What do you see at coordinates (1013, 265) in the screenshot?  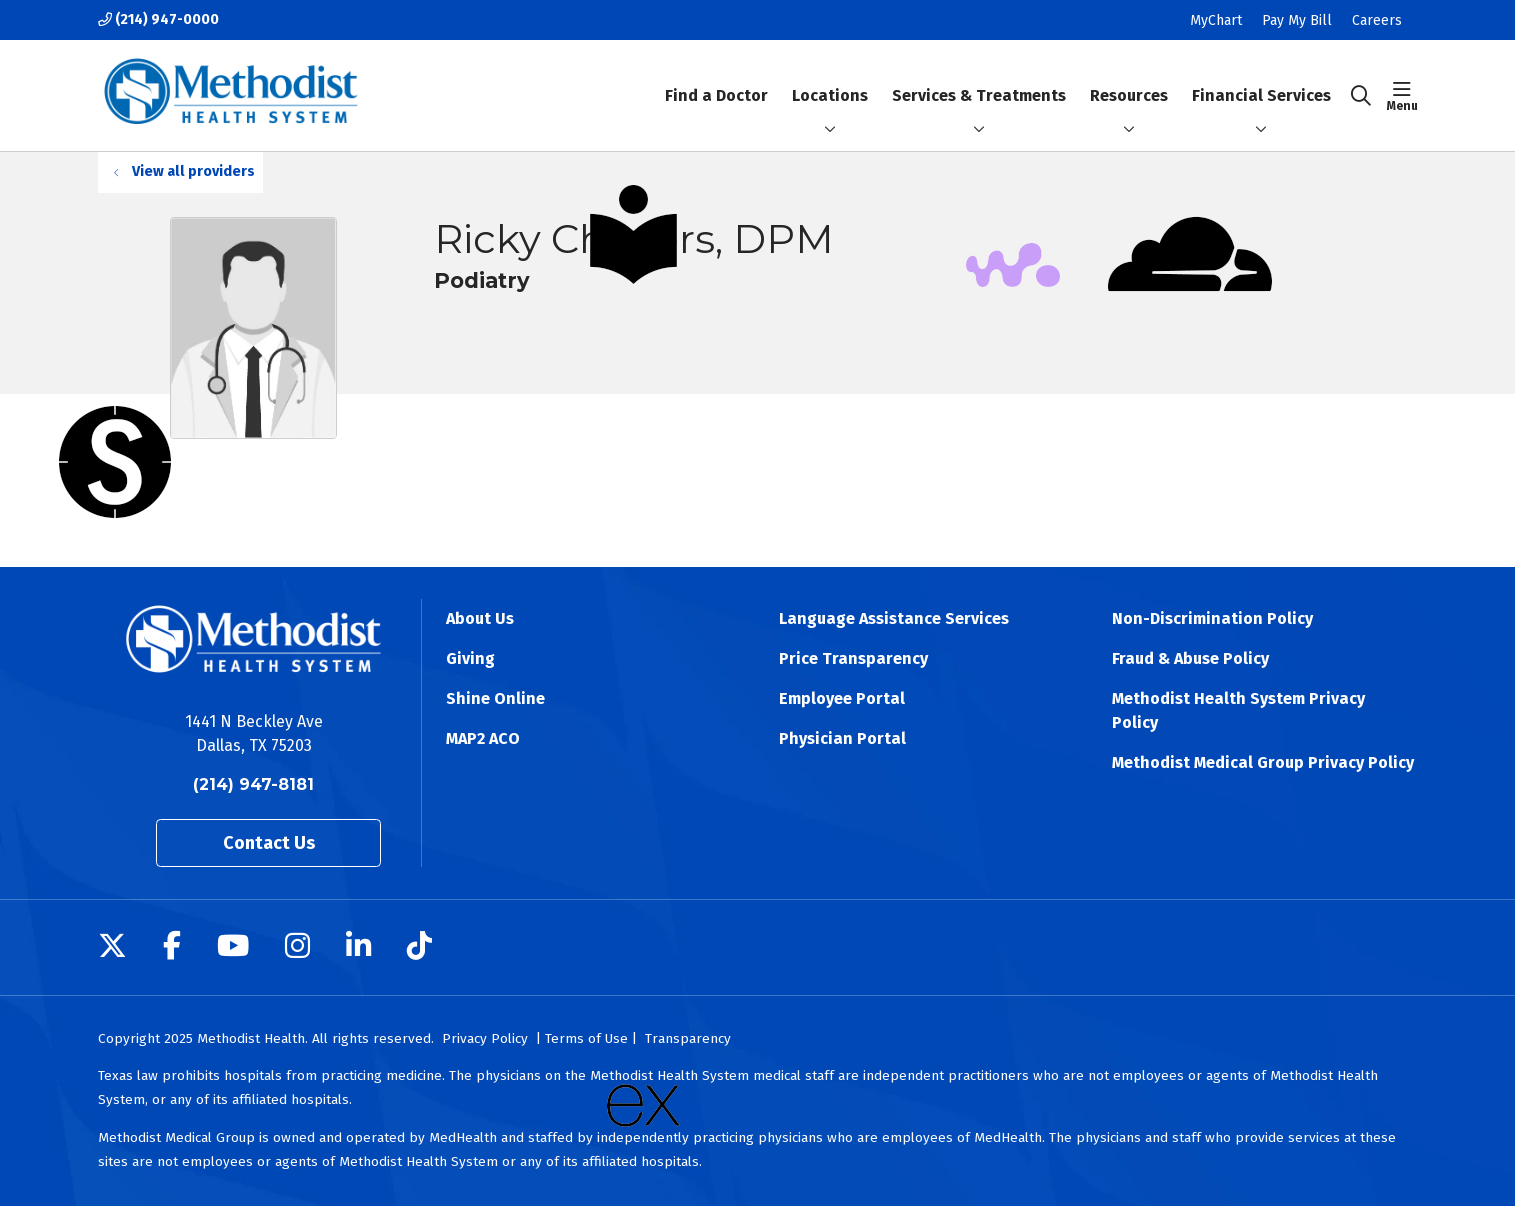 I see `Sony Walkman brand logo` at bounding box center [1013, 265].